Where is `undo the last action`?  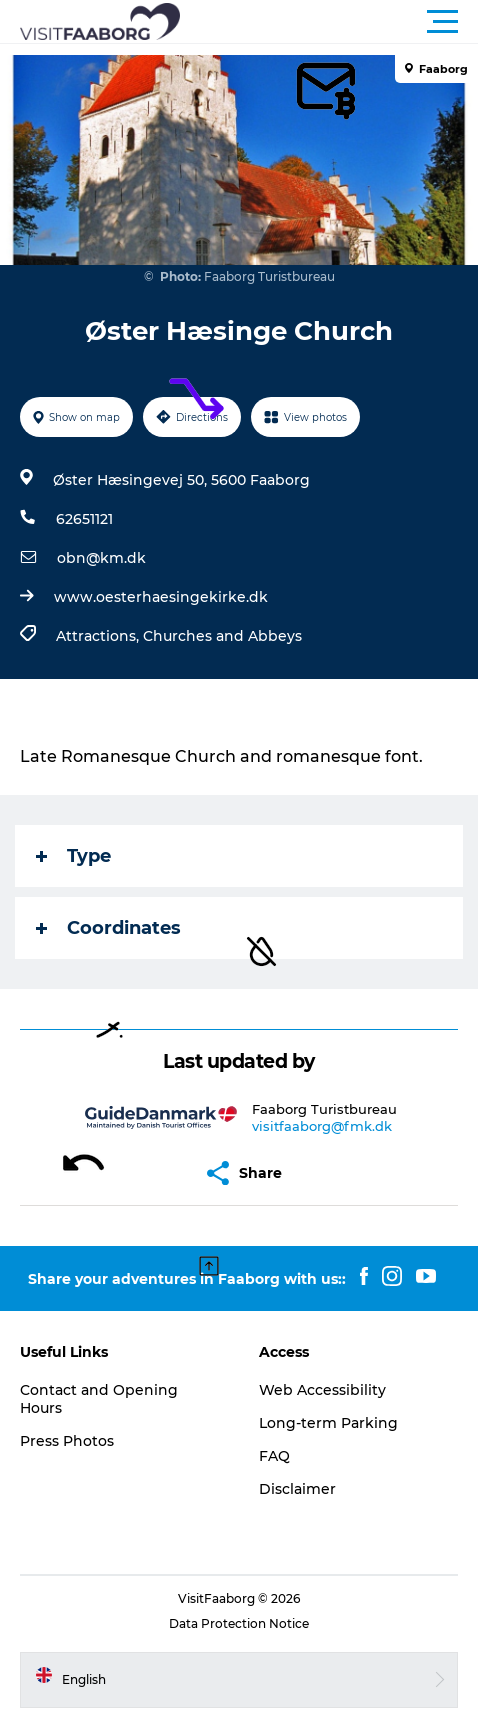 undo the last action is located at coordinates (83, 1162).